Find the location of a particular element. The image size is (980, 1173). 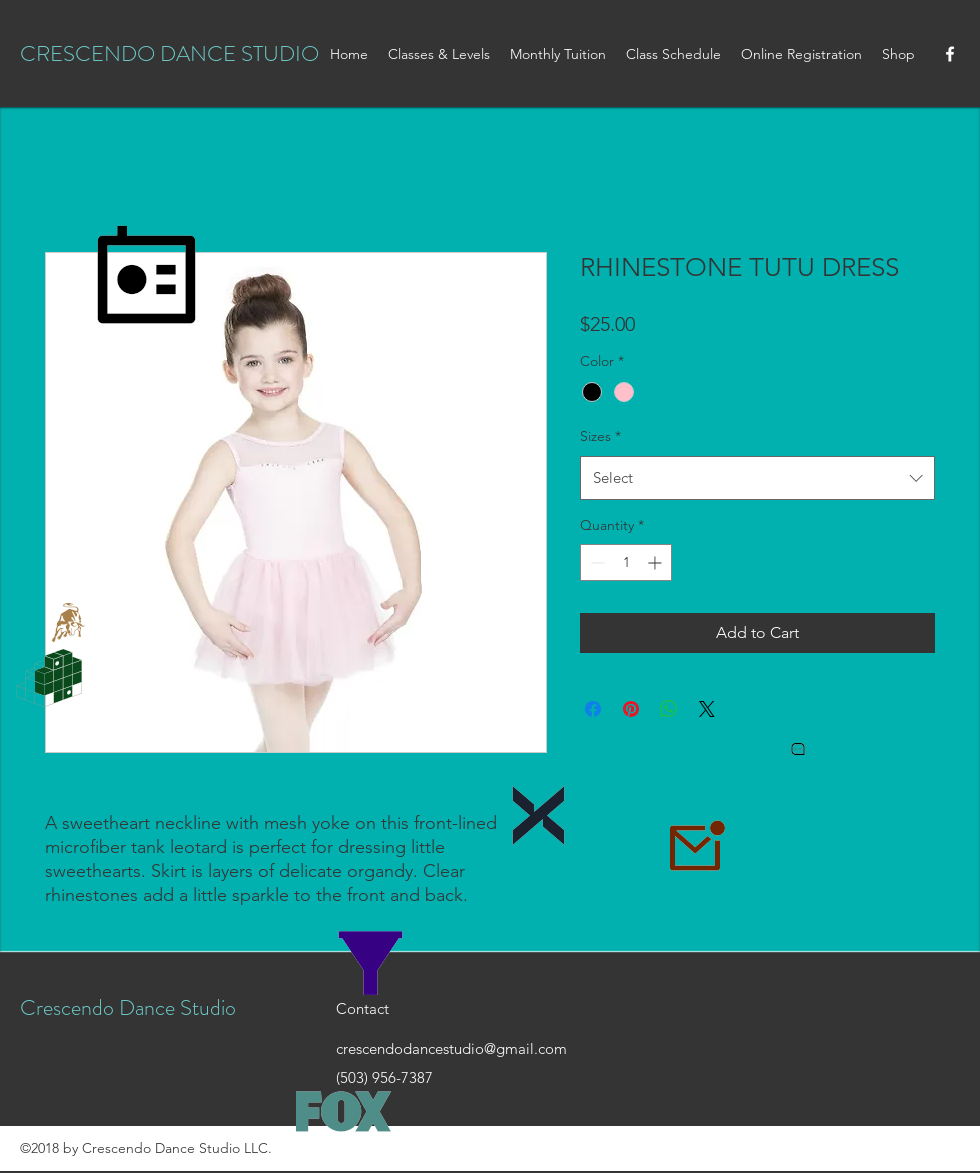

fox broadcasting company logo is located at coordinates (343, 1111).